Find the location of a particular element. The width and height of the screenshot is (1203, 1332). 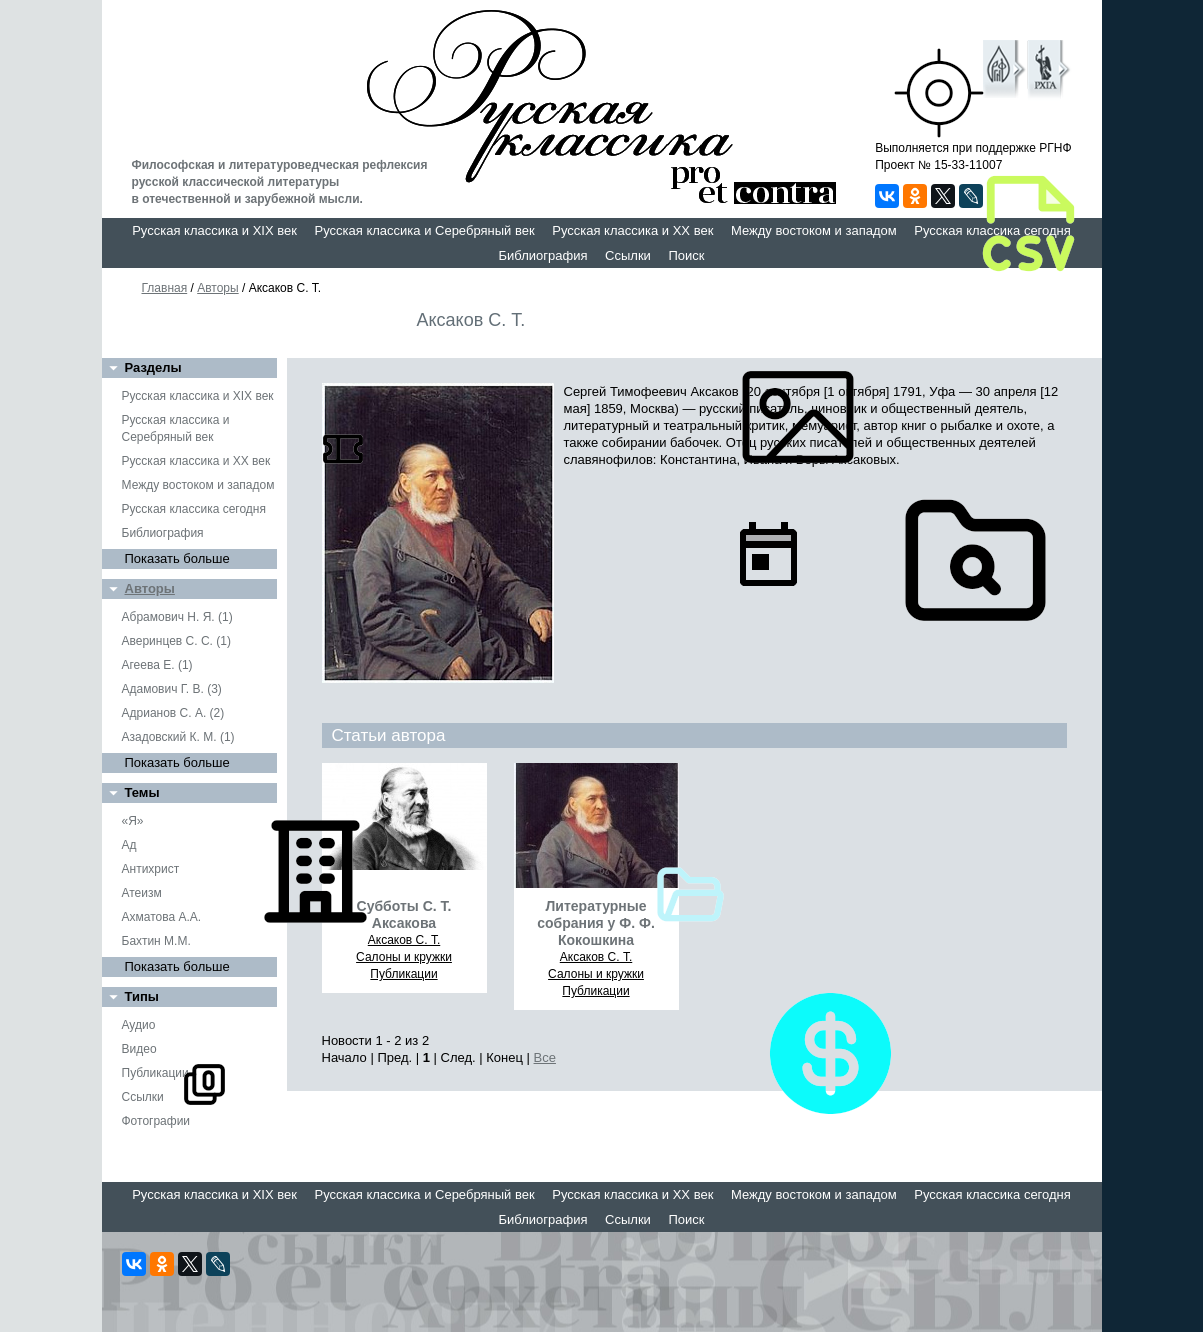

view pricing or payment options is located at coordinates (830, 1053).